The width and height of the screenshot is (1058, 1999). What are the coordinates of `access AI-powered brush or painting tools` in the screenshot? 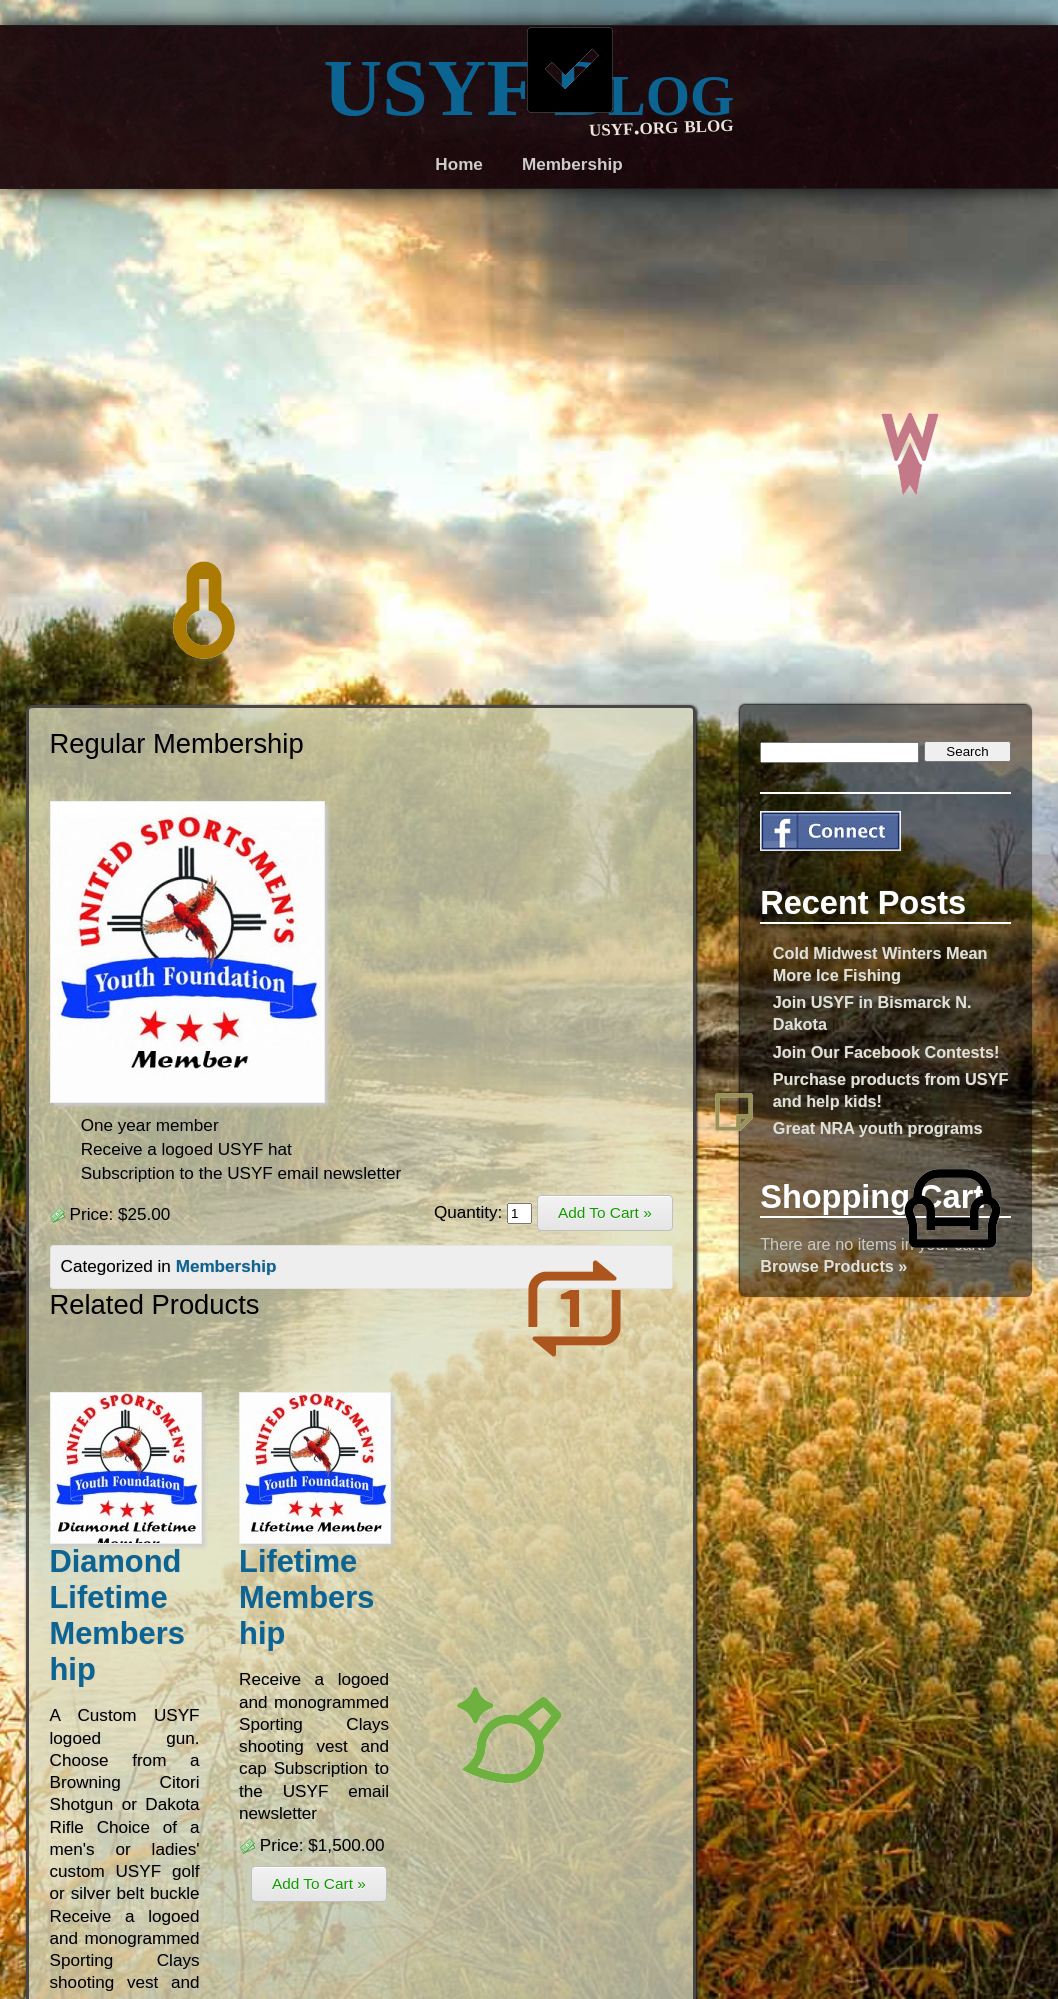 It's located at (512, 1742).